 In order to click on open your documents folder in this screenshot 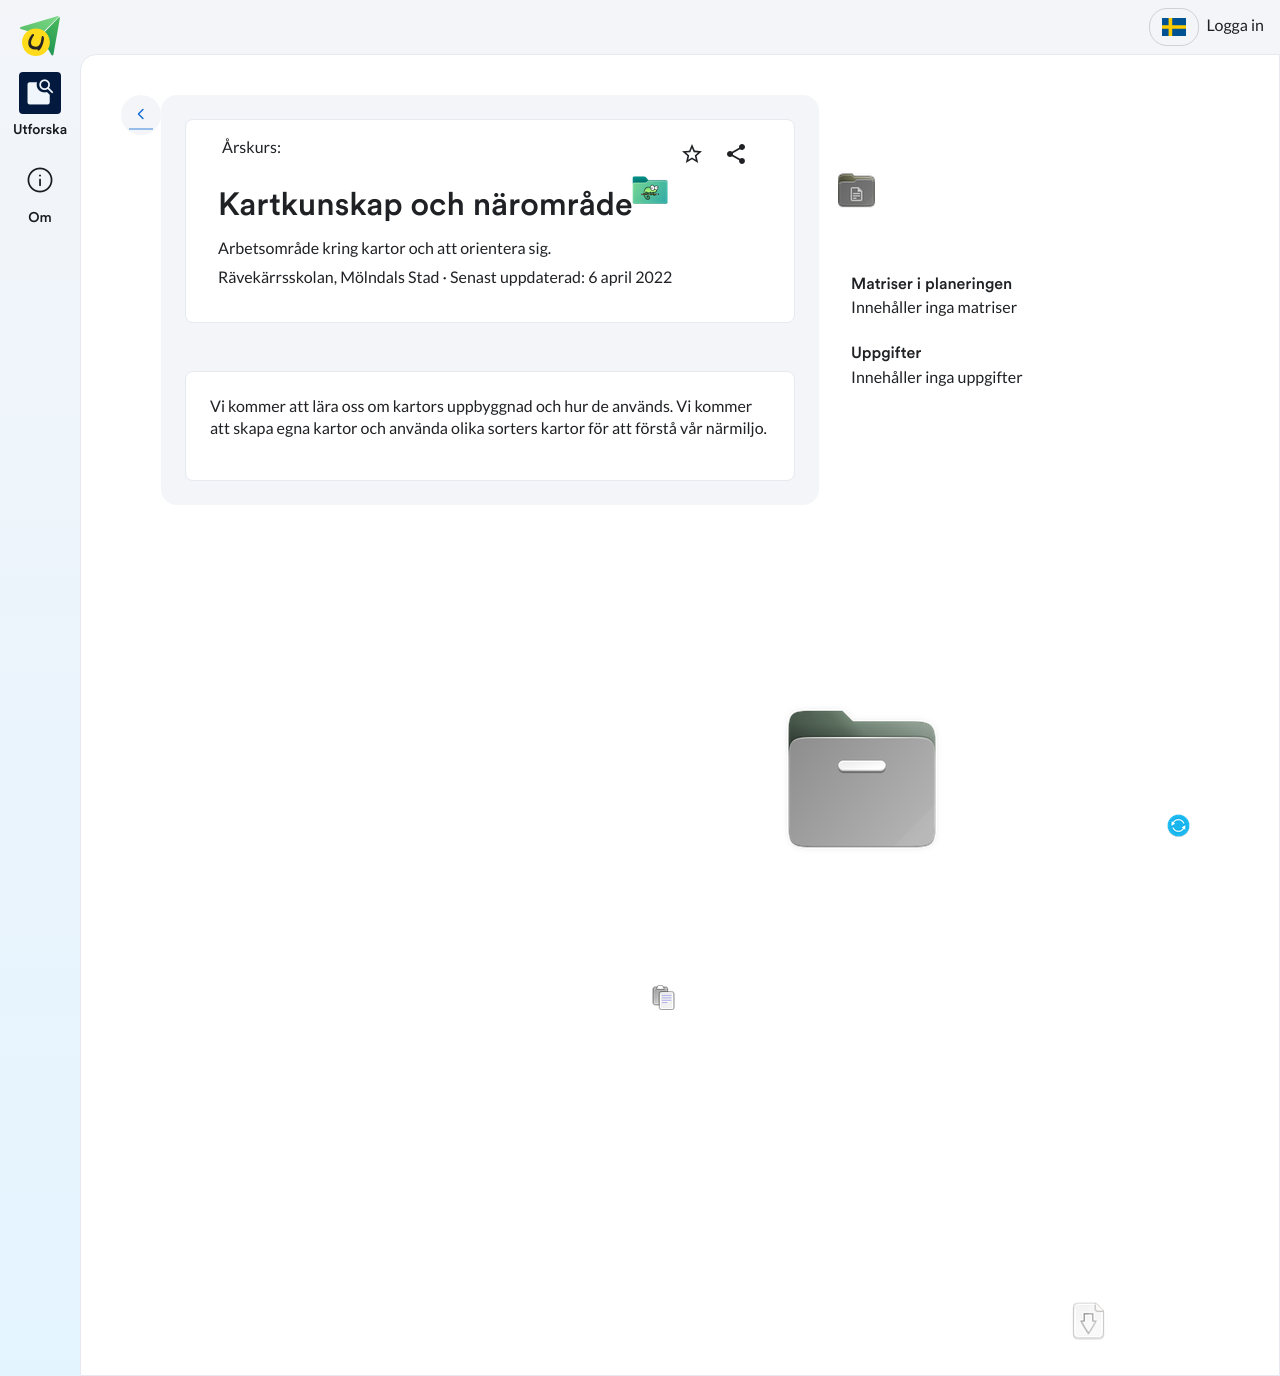, I will do `click(856, 189)`.